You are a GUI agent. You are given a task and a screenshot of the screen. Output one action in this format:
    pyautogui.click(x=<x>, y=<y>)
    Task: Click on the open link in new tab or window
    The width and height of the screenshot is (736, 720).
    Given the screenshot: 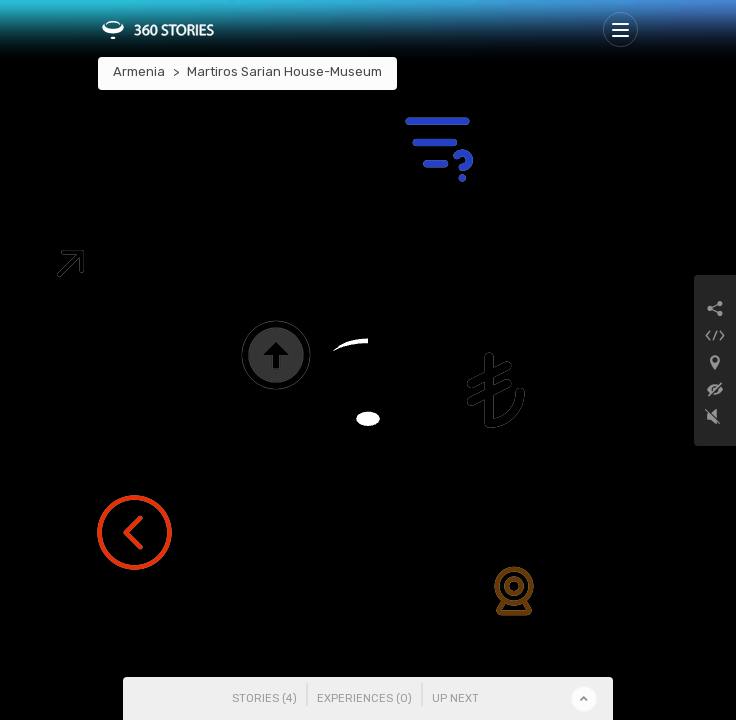 What is the action you would take?
    pyautogui.click(x=70, y=263)
    